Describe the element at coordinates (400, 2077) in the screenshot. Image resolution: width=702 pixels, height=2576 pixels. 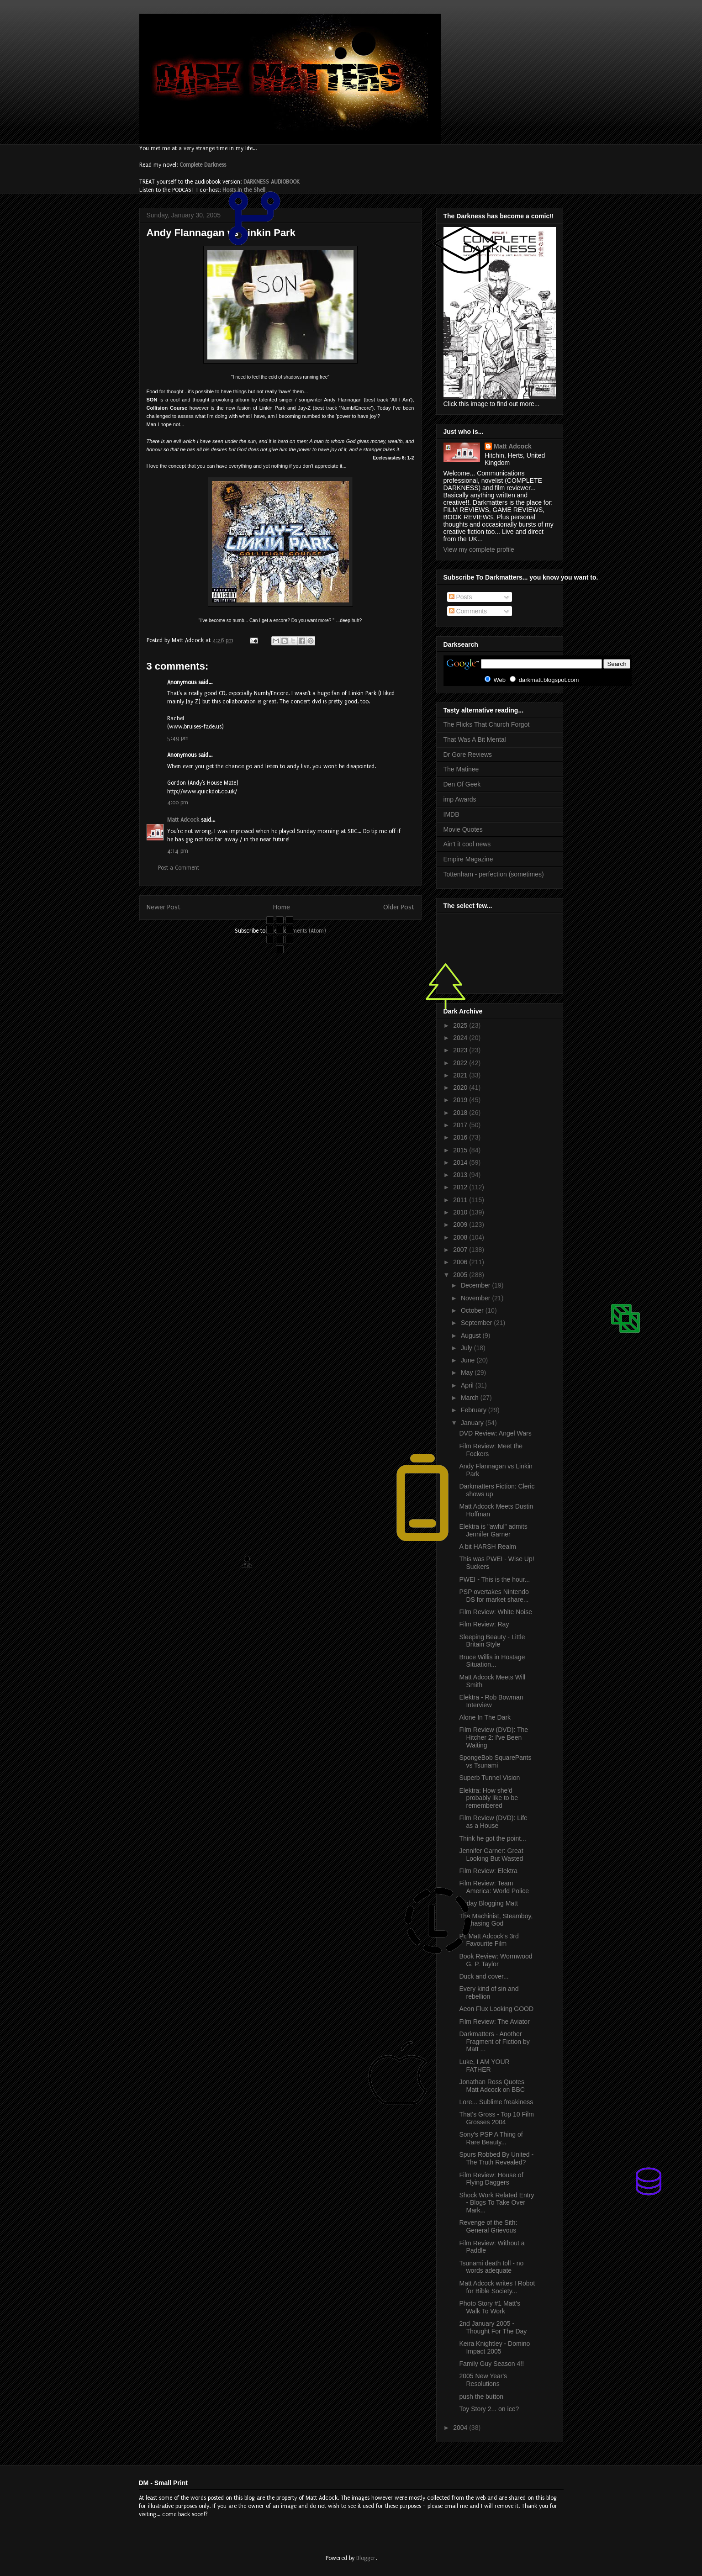
I see `indicates Apple device or iOS compatibility` at that location.